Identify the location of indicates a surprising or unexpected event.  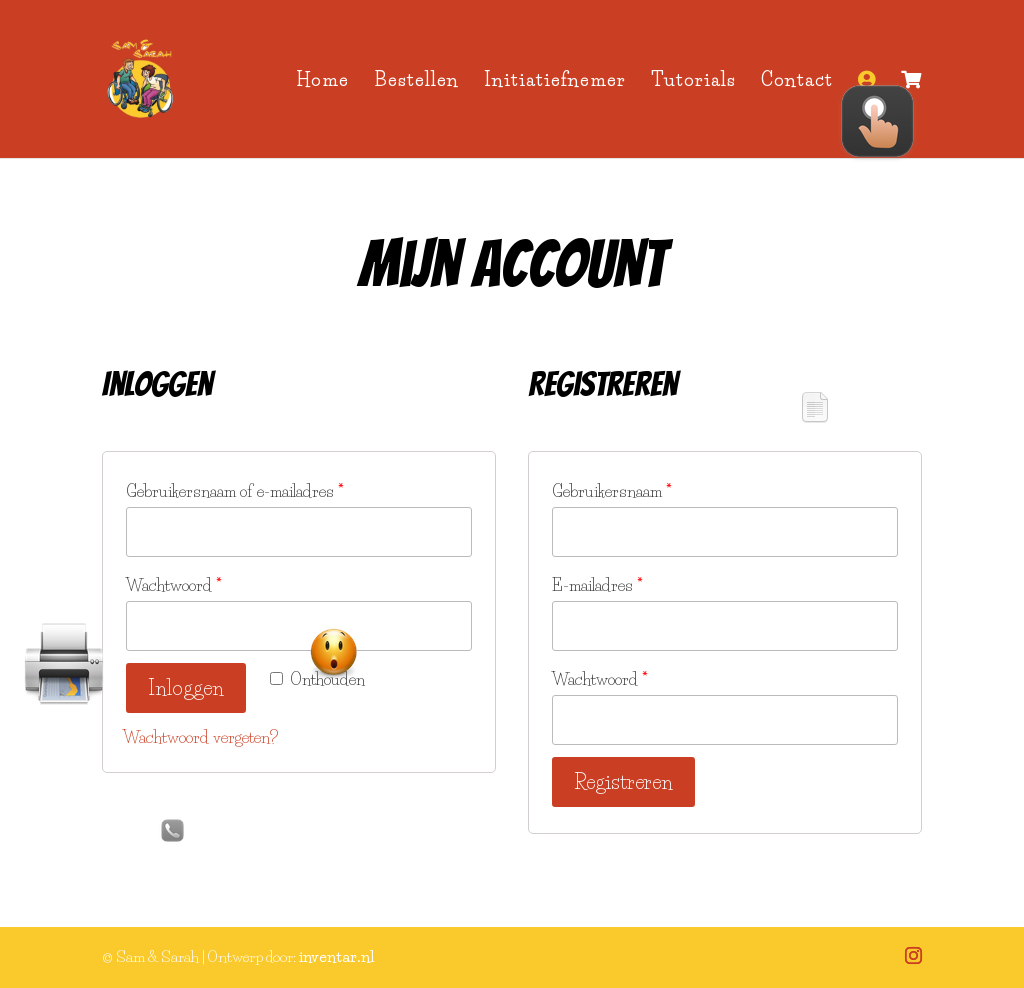
(334, 654).